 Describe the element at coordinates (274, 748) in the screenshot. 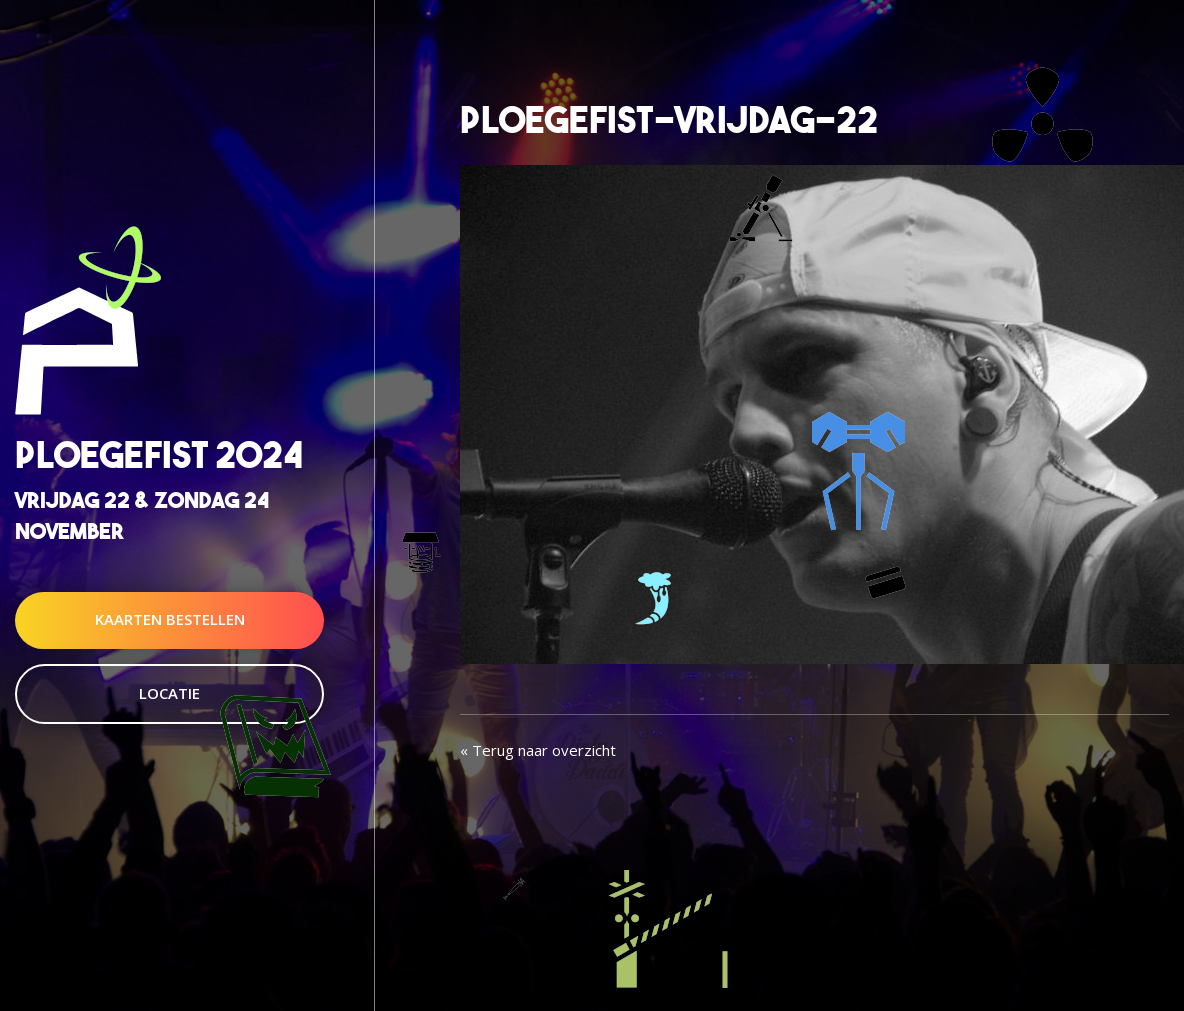

I see `open the grimoire or spellbook` at that location.